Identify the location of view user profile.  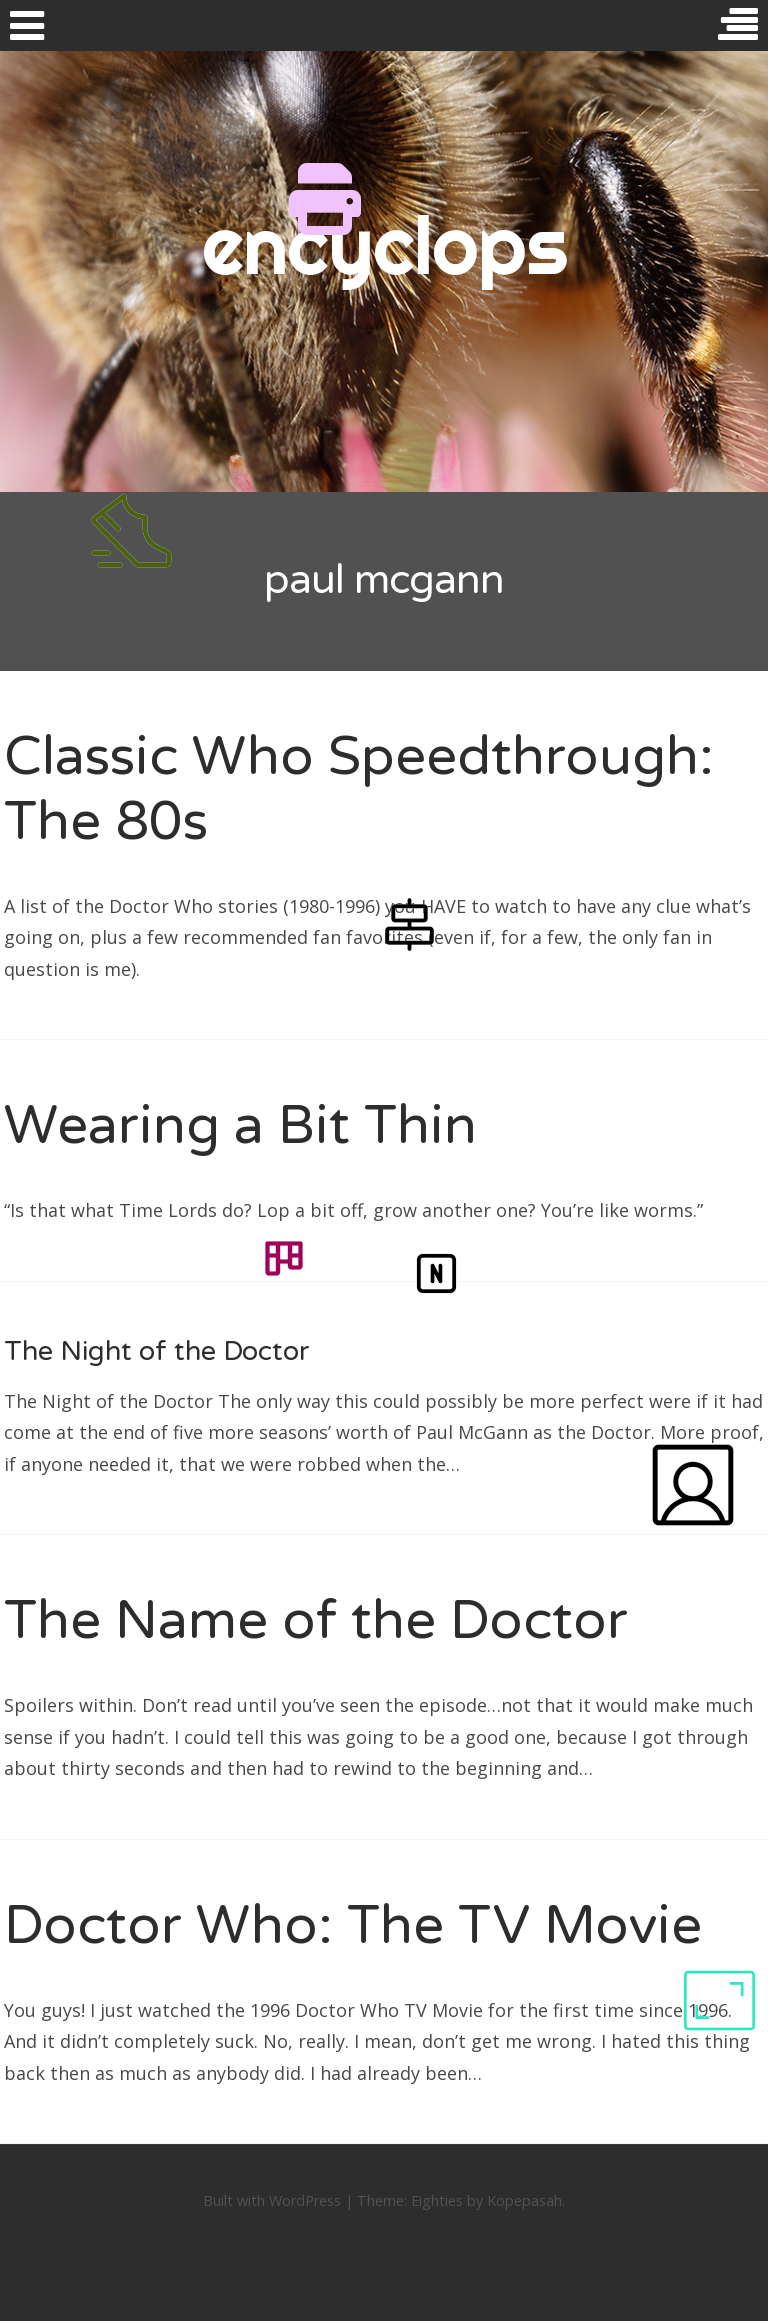
(693, 1485).